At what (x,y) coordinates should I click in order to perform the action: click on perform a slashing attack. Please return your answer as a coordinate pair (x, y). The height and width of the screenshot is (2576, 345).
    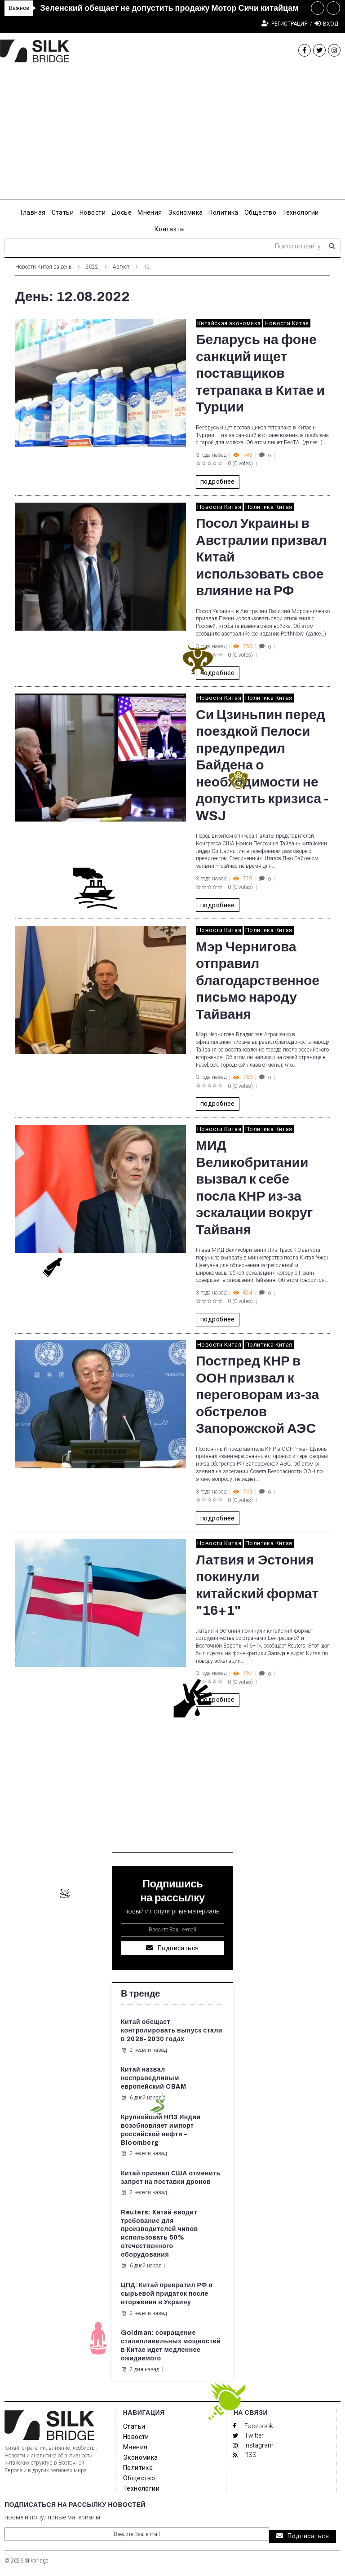
    Looking at the image, I should click on (227, 2401).